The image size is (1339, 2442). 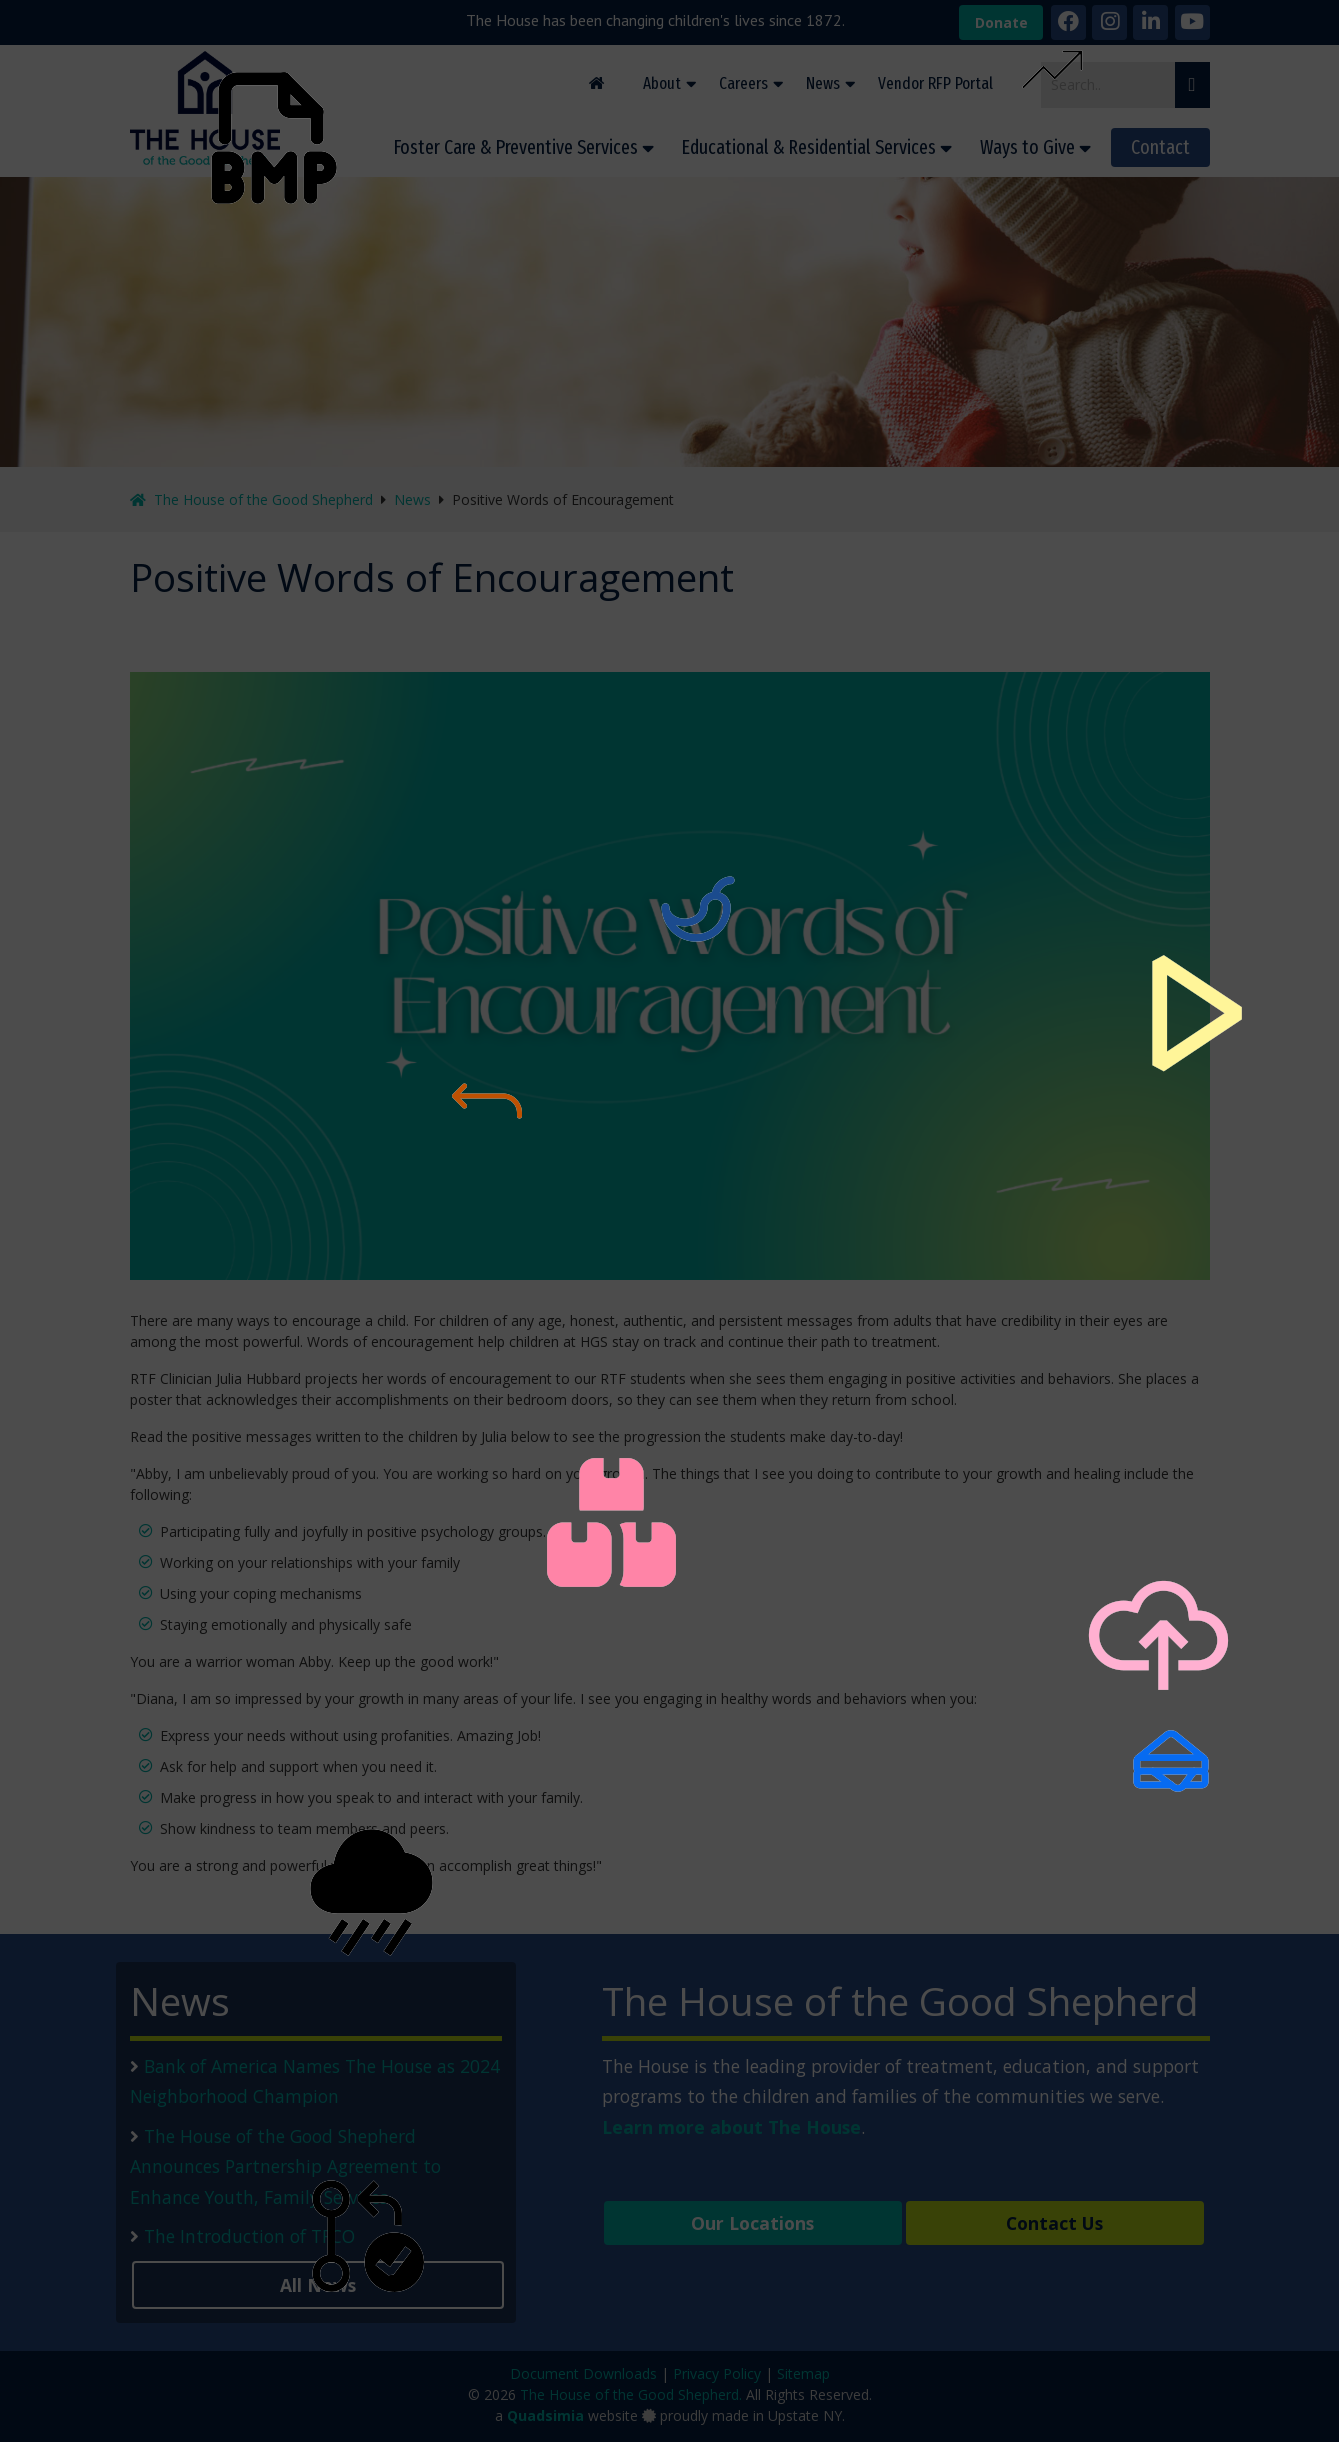 What do you see at coordinates (364, 2232) in the screenshot?
I see `indicates a merged or completed pull request` at bounding box center [364, 2232].